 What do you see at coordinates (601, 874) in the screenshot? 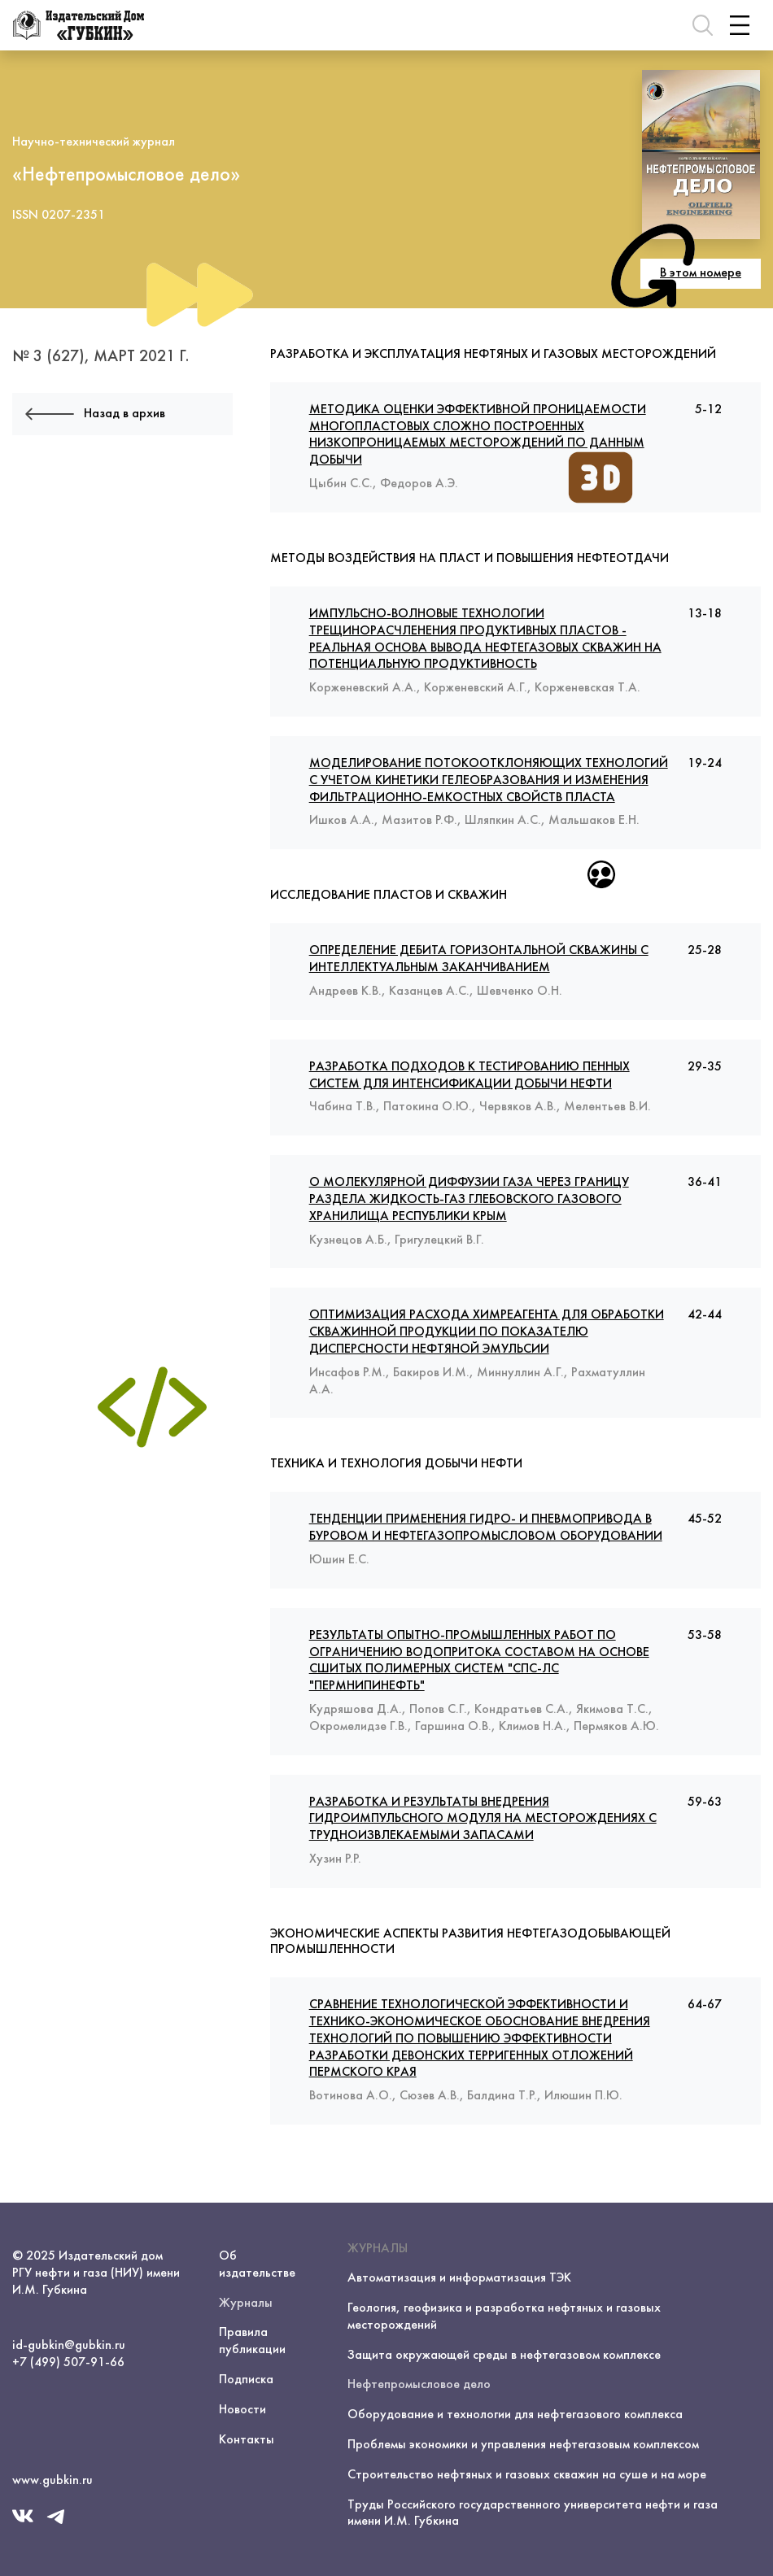
I see `view group or team members` at bounding box center [601, 874].